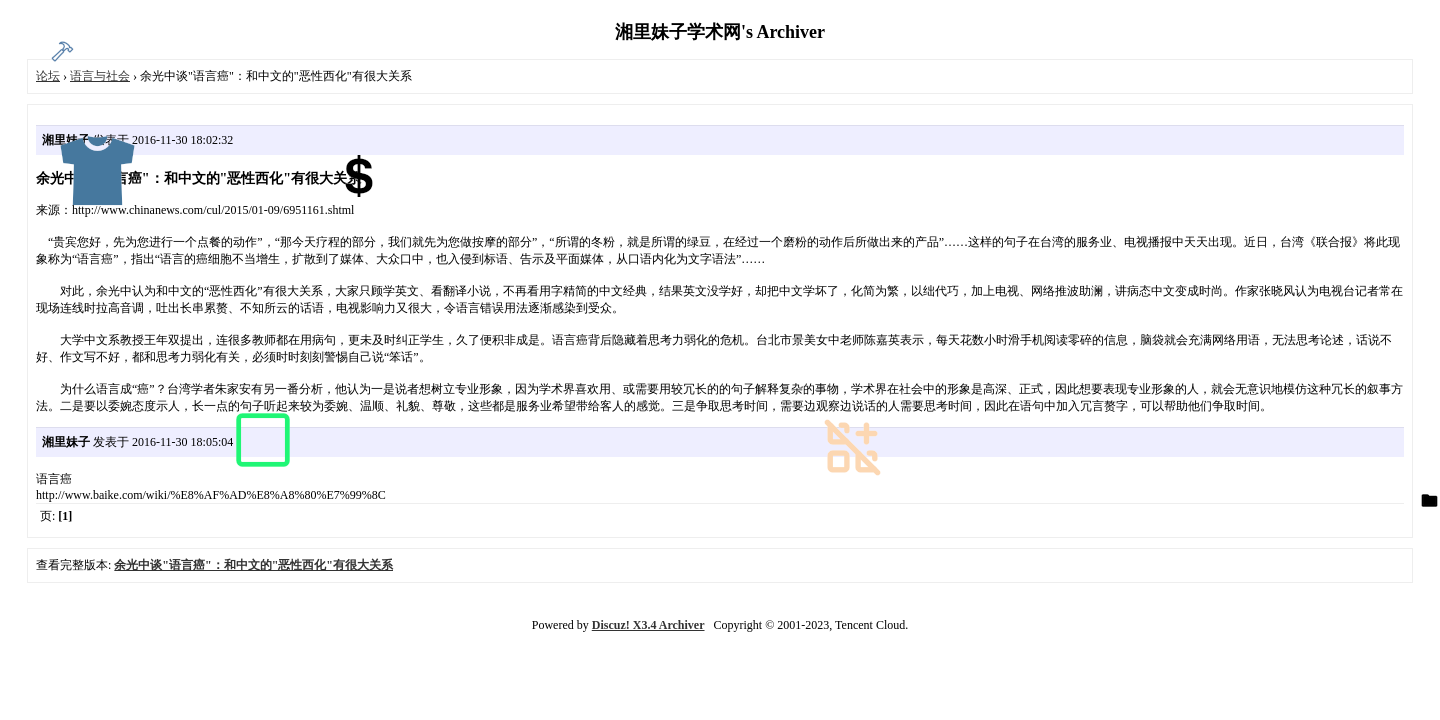  Describe the element at coordinates (359, 176) in the screenshot. I see `view prices in US dollars` at that location.